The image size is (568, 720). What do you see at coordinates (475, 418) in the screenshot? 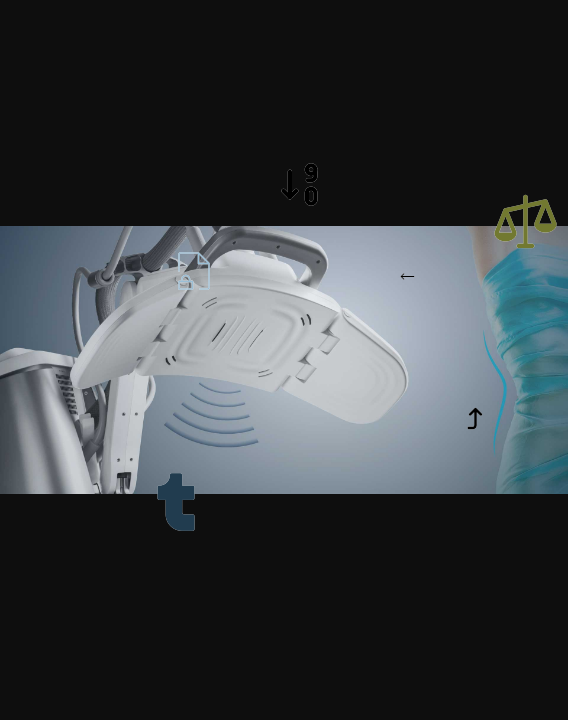
I see `reply to a message or comment` at bounding box center [475, 418].